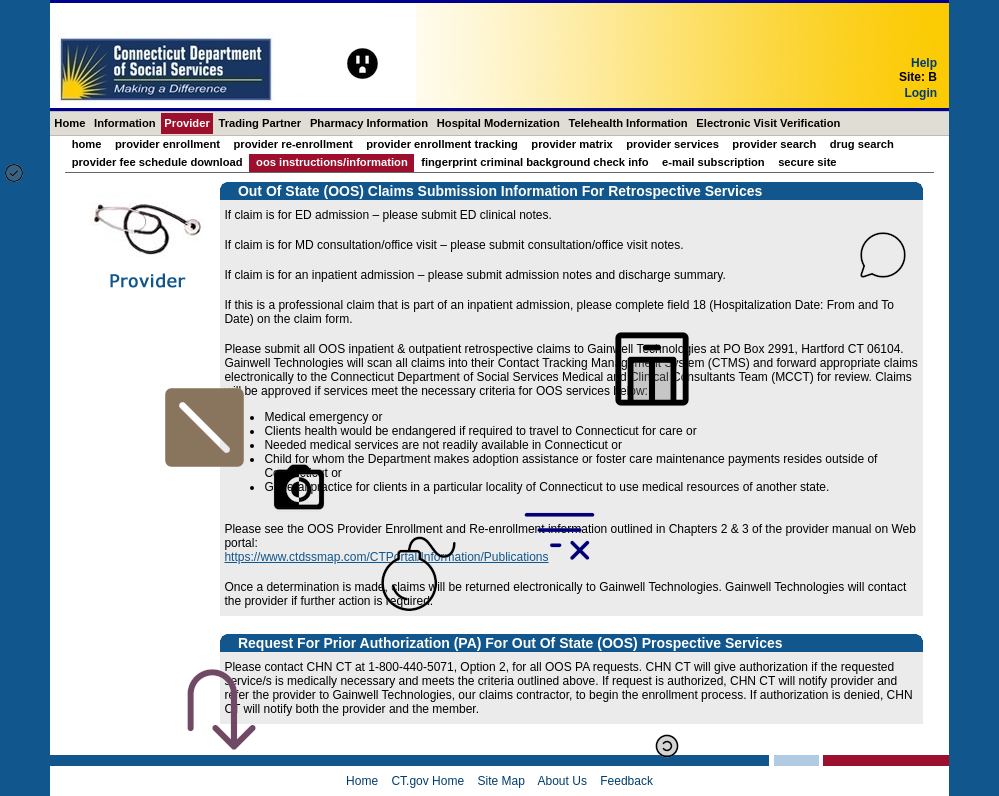  What do you see at coordinates (218, 709) in the screenshot?
I see `redo or repeat last action` at bounding box center [218, 709].